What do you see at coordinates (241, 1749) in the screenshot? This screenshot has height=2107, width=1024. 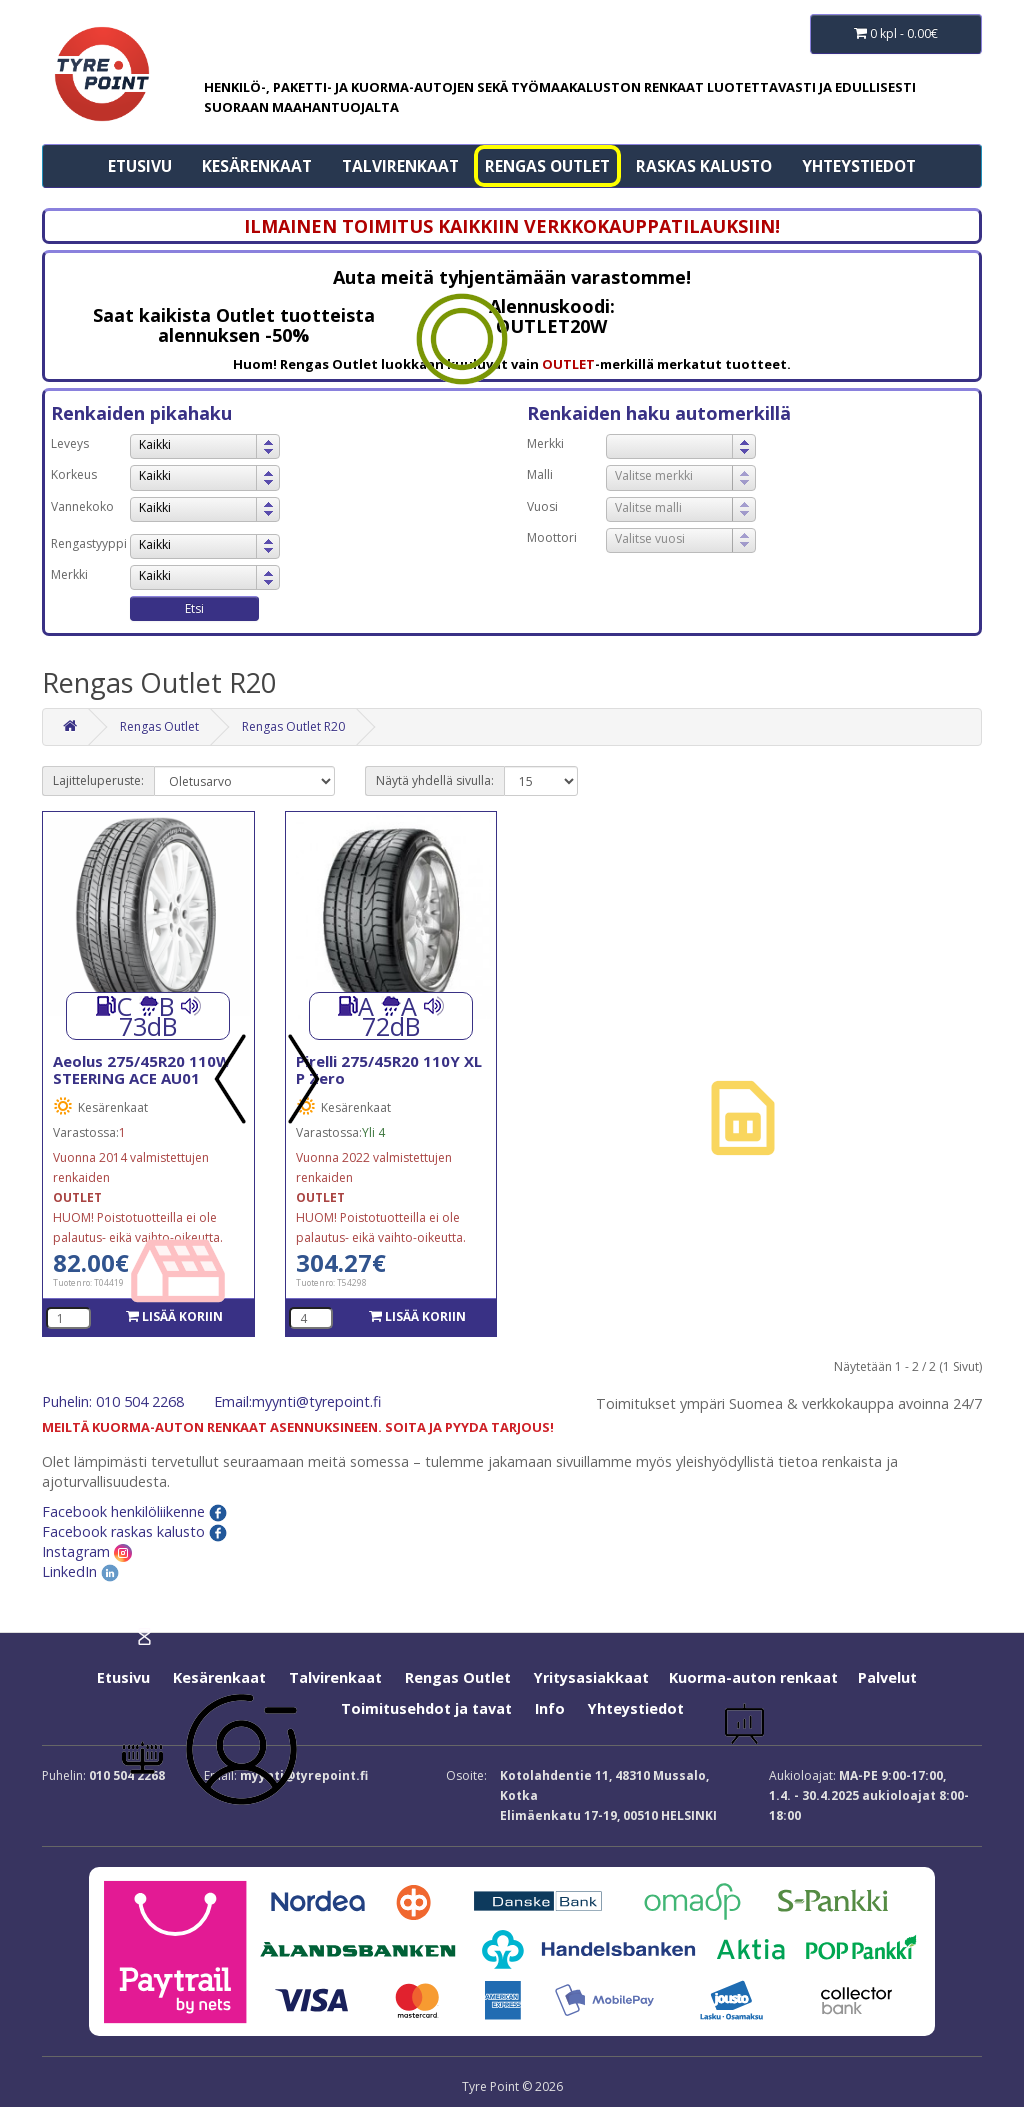 I see `remove a user from your contacts` at bounding box center [241, 1749].